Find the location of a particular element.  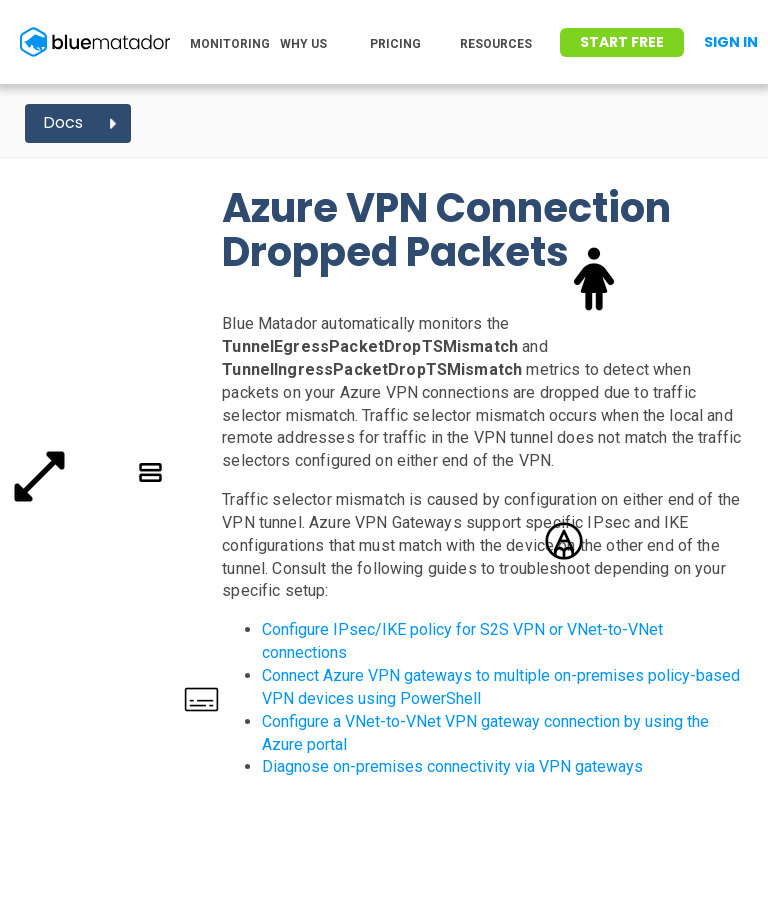

enable subtitles or closed captions is located at coordinates (201, 699).